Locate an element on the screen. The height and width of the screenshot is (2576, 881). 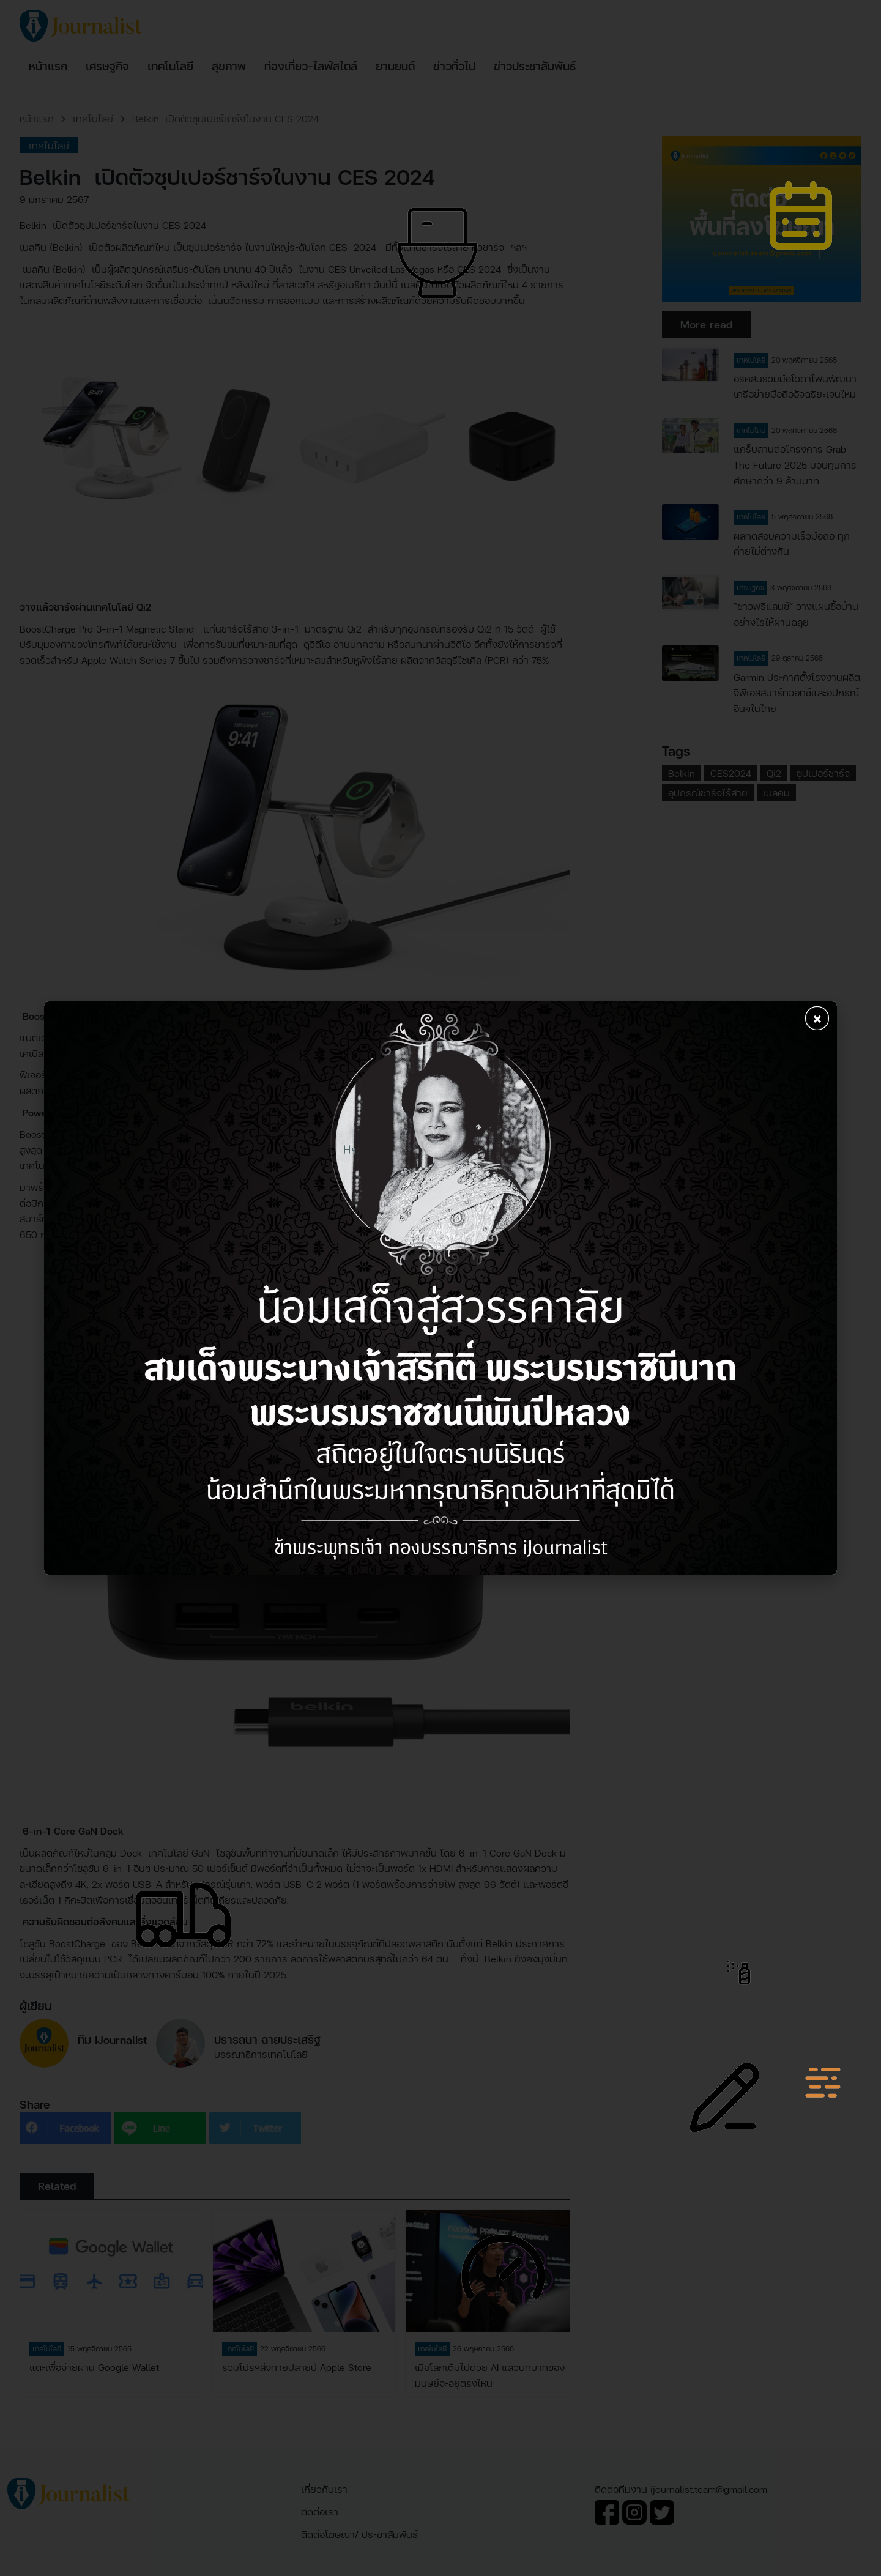
format text as heading level 4 is located at coordinates (349, 1149).